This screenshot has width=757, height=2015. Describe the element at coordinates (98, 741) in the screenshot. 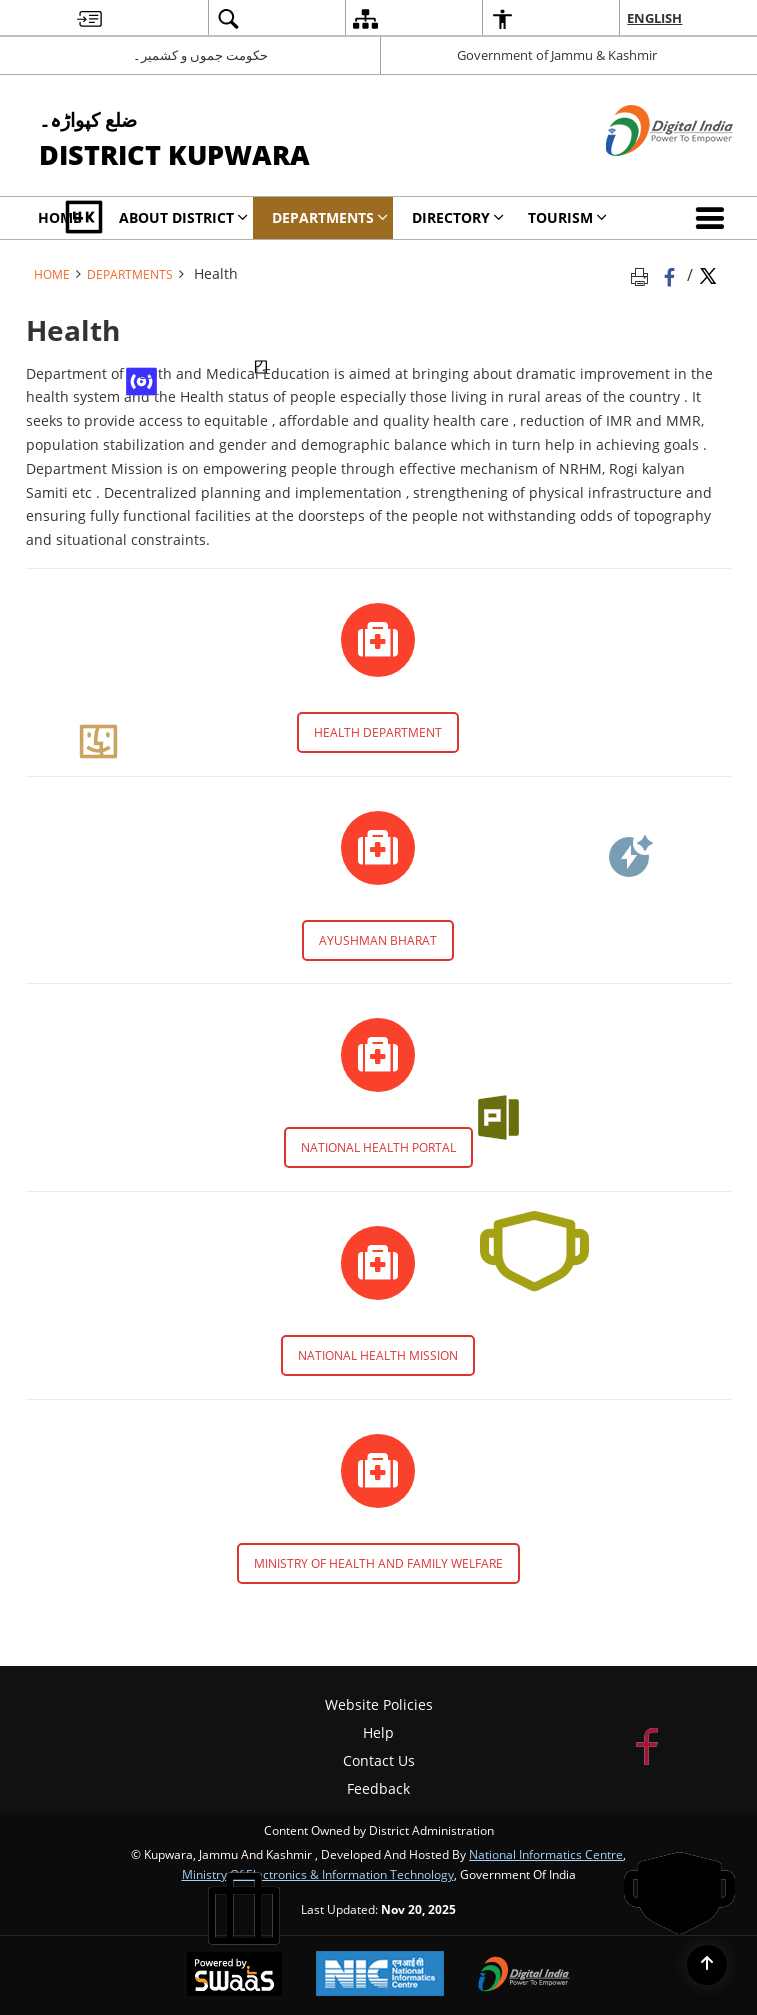

I see `open Finder to browse files` at that location.